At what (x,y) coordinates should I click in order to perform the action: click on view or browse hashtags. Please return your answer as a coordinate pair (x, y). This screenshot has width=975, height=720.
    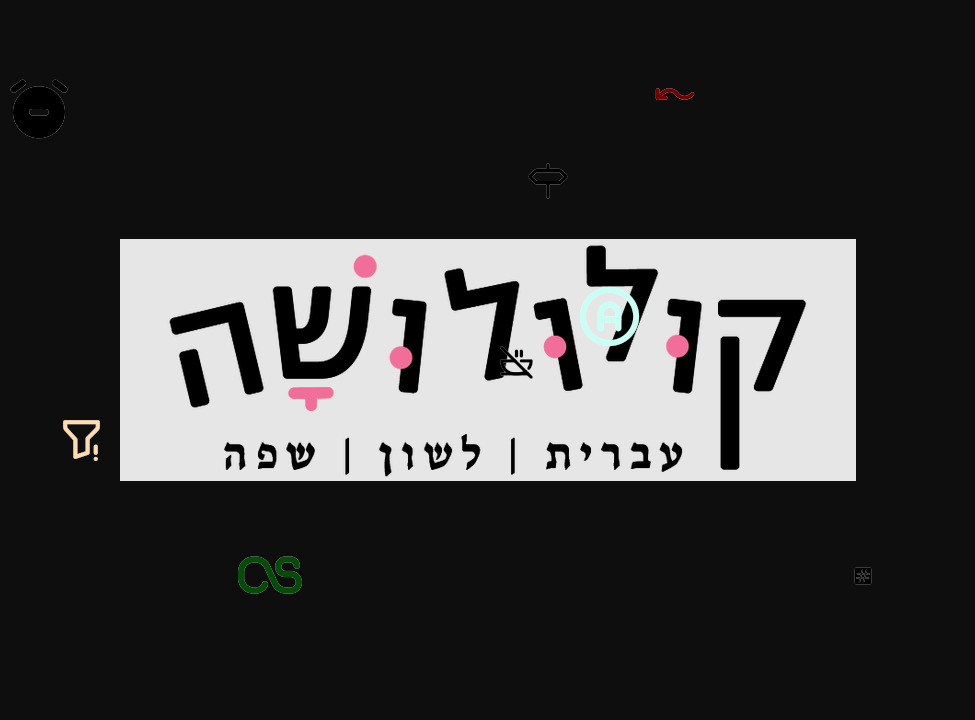
    Looking at the image, I should click on (863, 576).